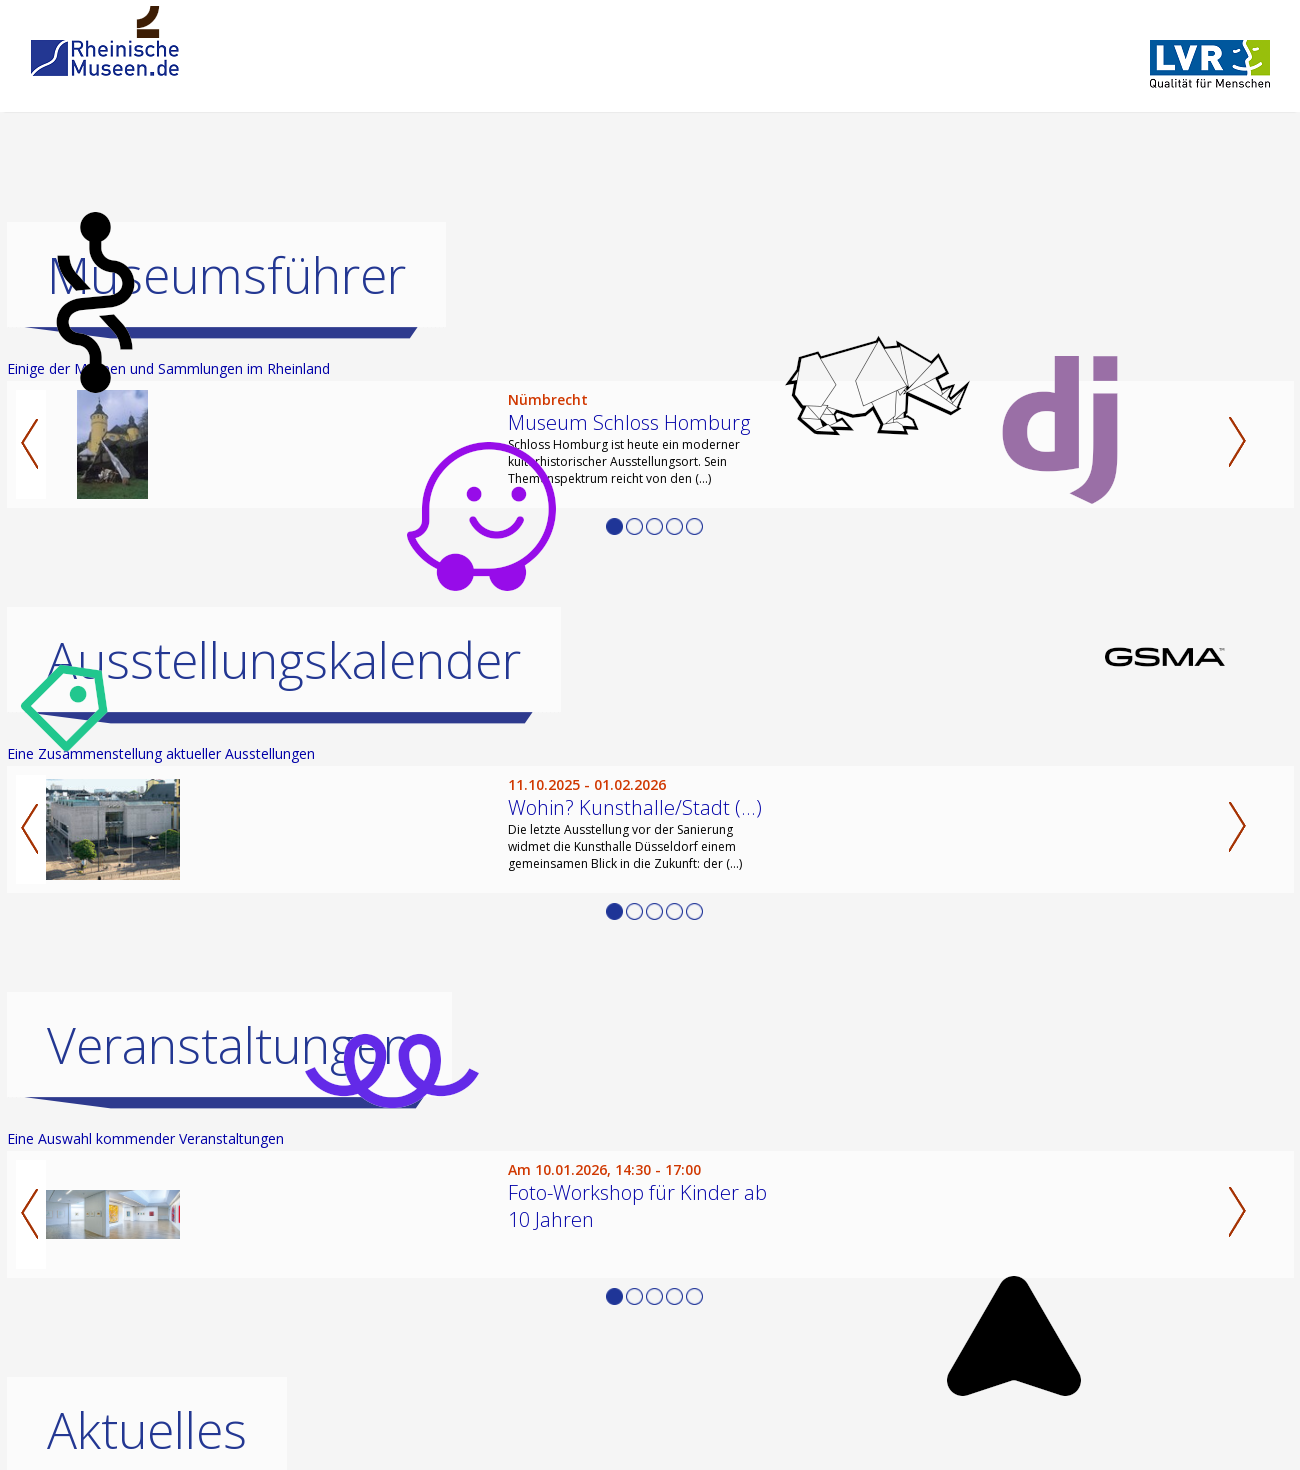 This screenshot has height=1470, width=1300. Describe the element at coordinates (877, 385) in the screenshot. I see `supercrease brand logo` at that location.